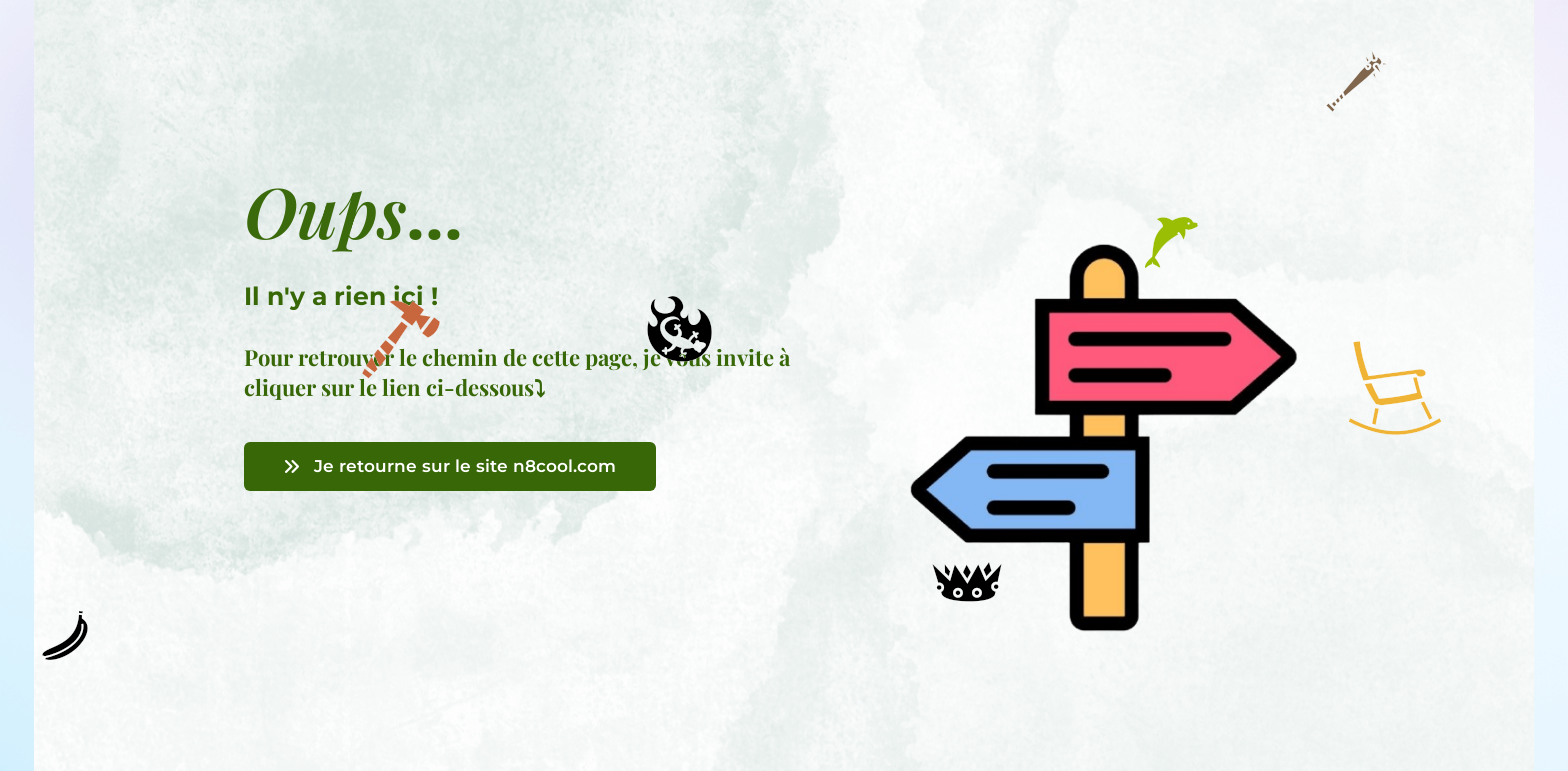 The height and width of the screenshot is (771, 1568). What do you see at coordinates (1395, 388) in the screenshot?
I see `browse furniture or home decor items` at bounding box center [1395, 388].